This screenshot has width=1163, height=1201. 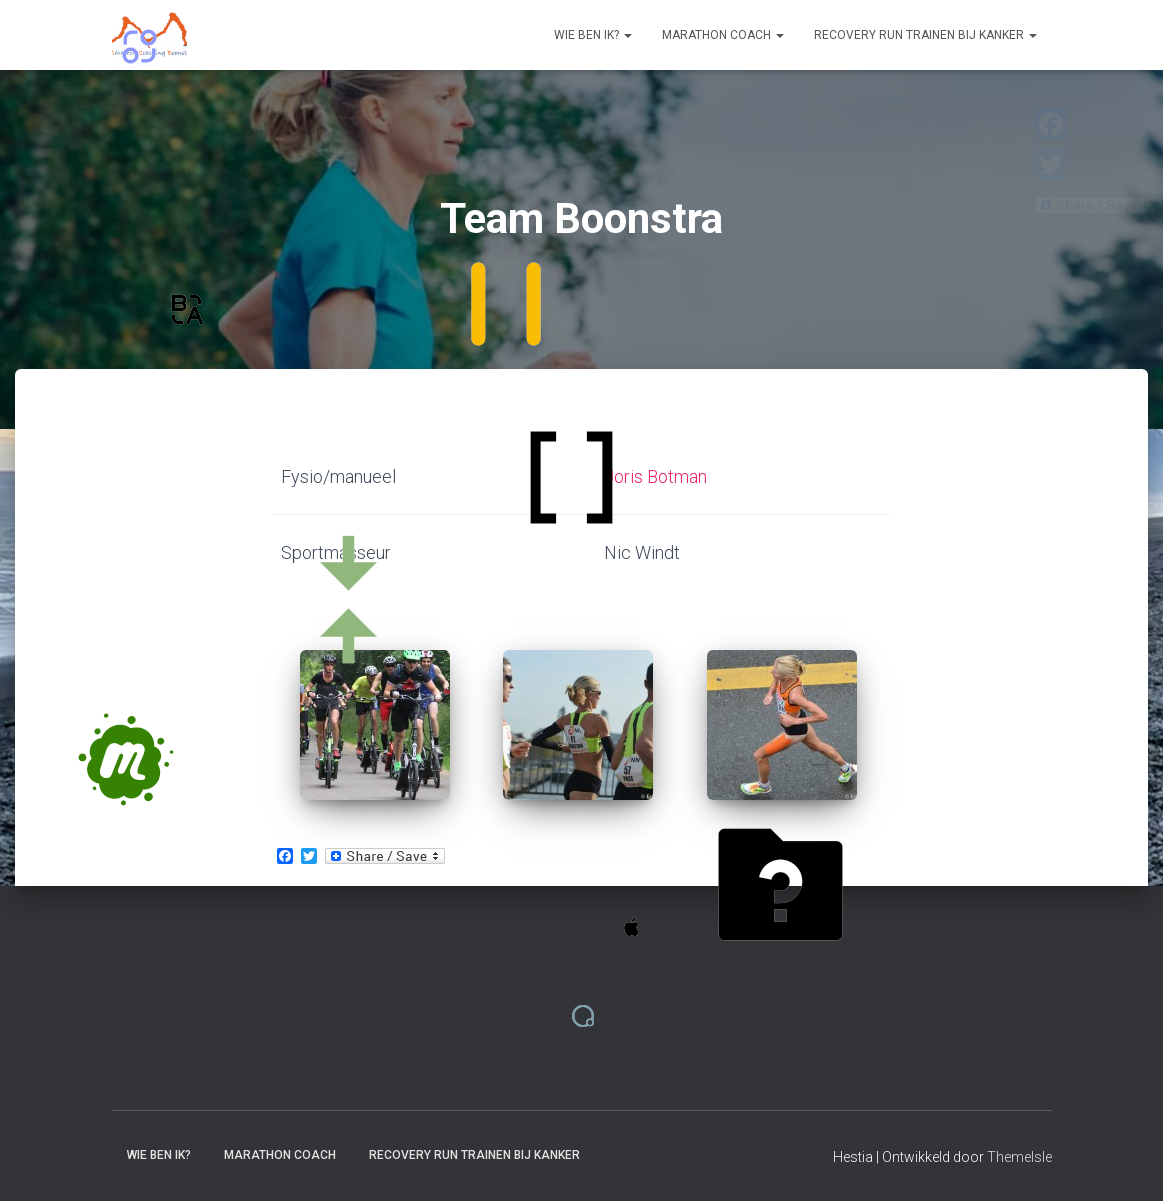 What do you see at coordinates (124, 759) in the screenshot?
I see `open the Meetup app` at bounding box center [124, 759].